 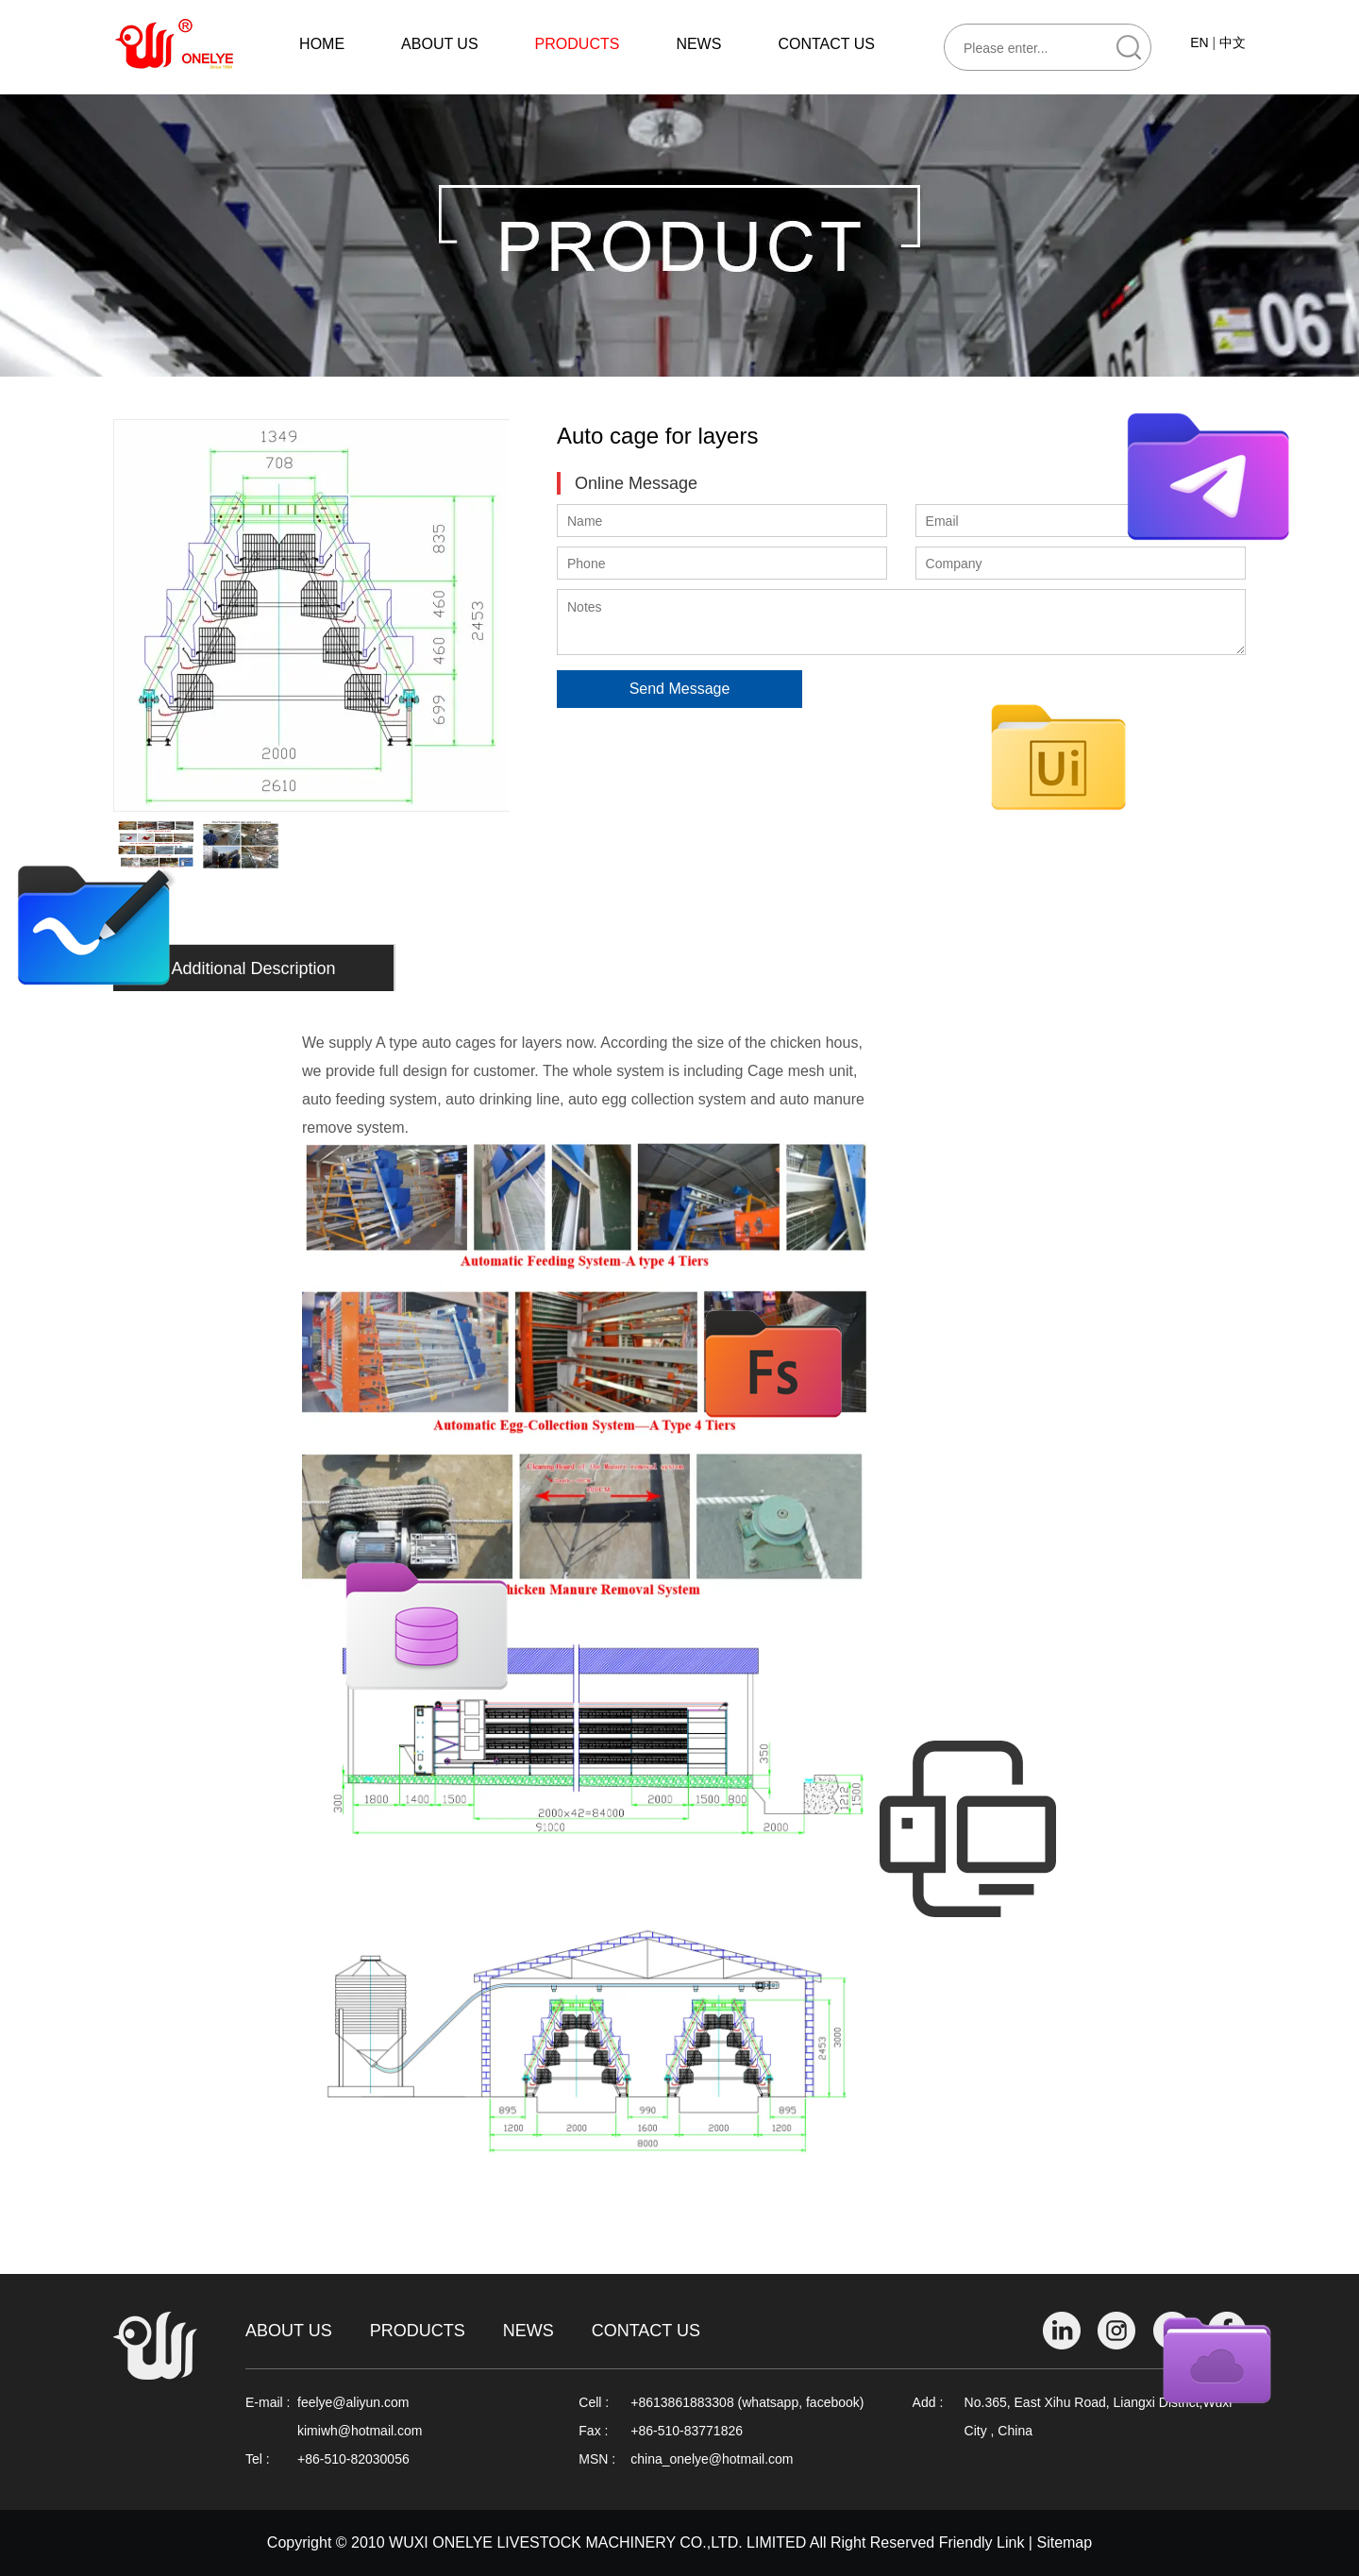 I want to click on open adobe fuse project folder, so click(x=773, y=1368).